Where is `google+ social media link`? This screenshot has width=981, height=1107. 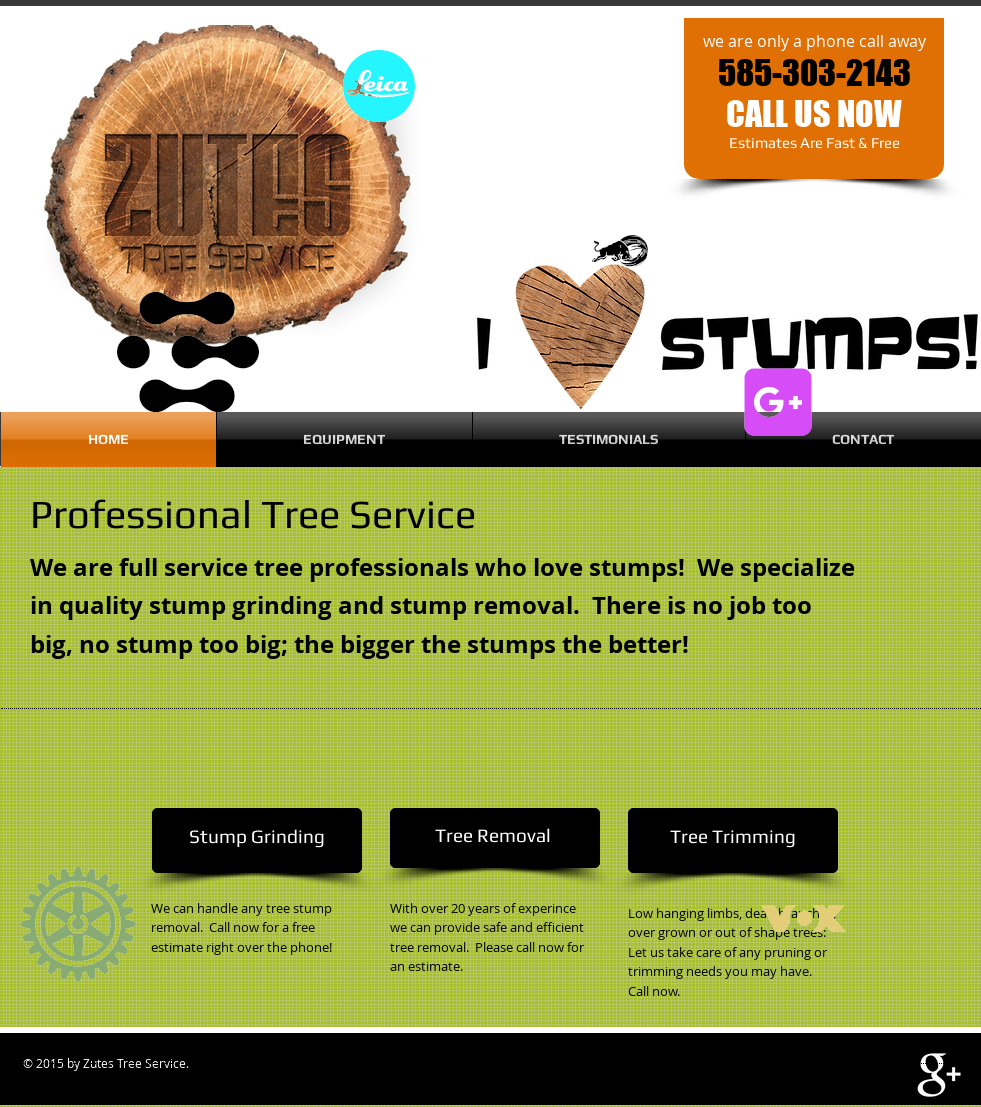
google+ social media link is located at coordinates (778, 402).